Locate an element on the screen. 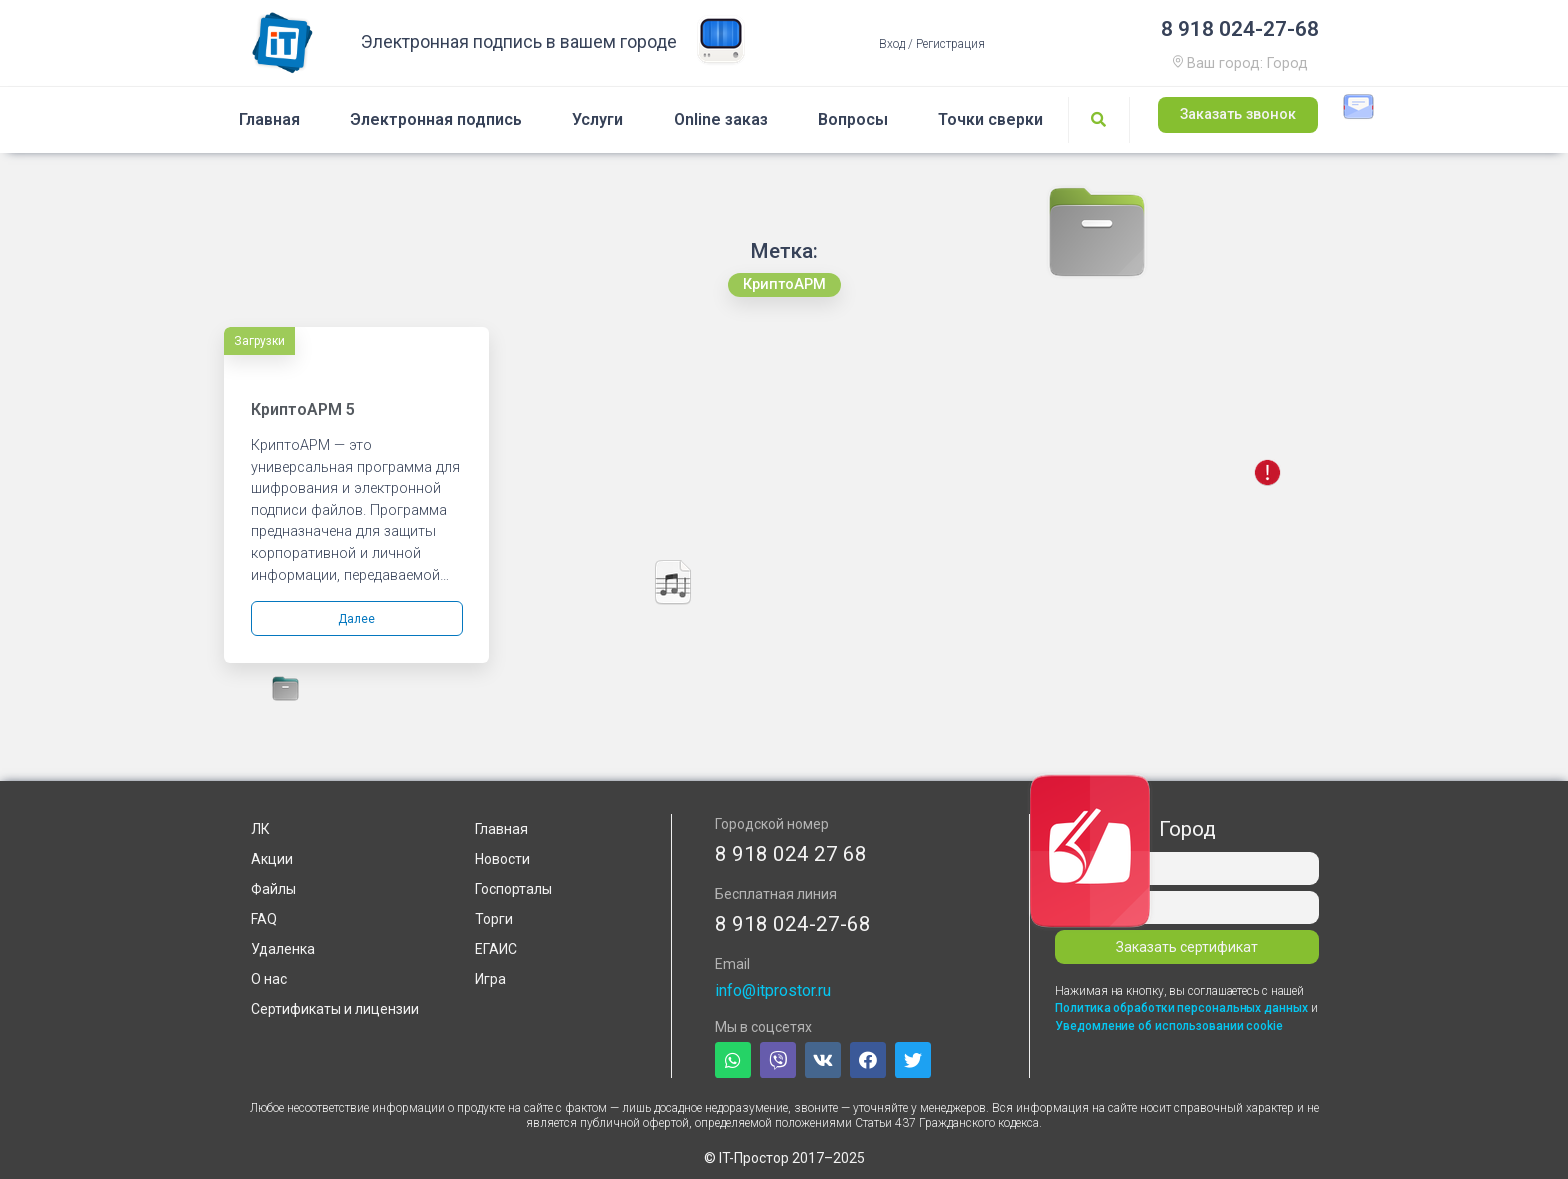 The image size is (1568, 1179). indicates a critical error or dangerous action is located at coordinates (1267, 472).